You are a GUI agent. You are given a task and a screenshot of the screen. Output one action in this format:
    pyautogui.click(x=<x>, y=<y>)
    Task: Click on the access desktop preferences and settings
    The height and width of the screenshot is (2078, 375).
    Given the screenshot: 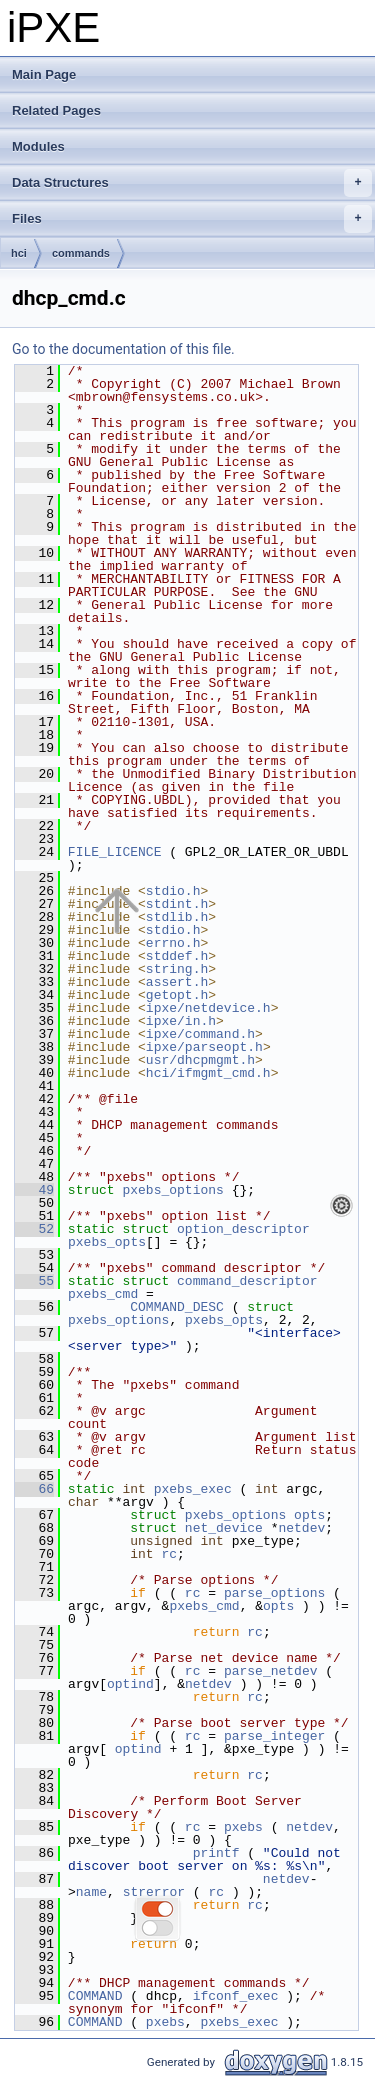 What is the action you would take?
    pyautogui.click(x=157, y=1918)
    